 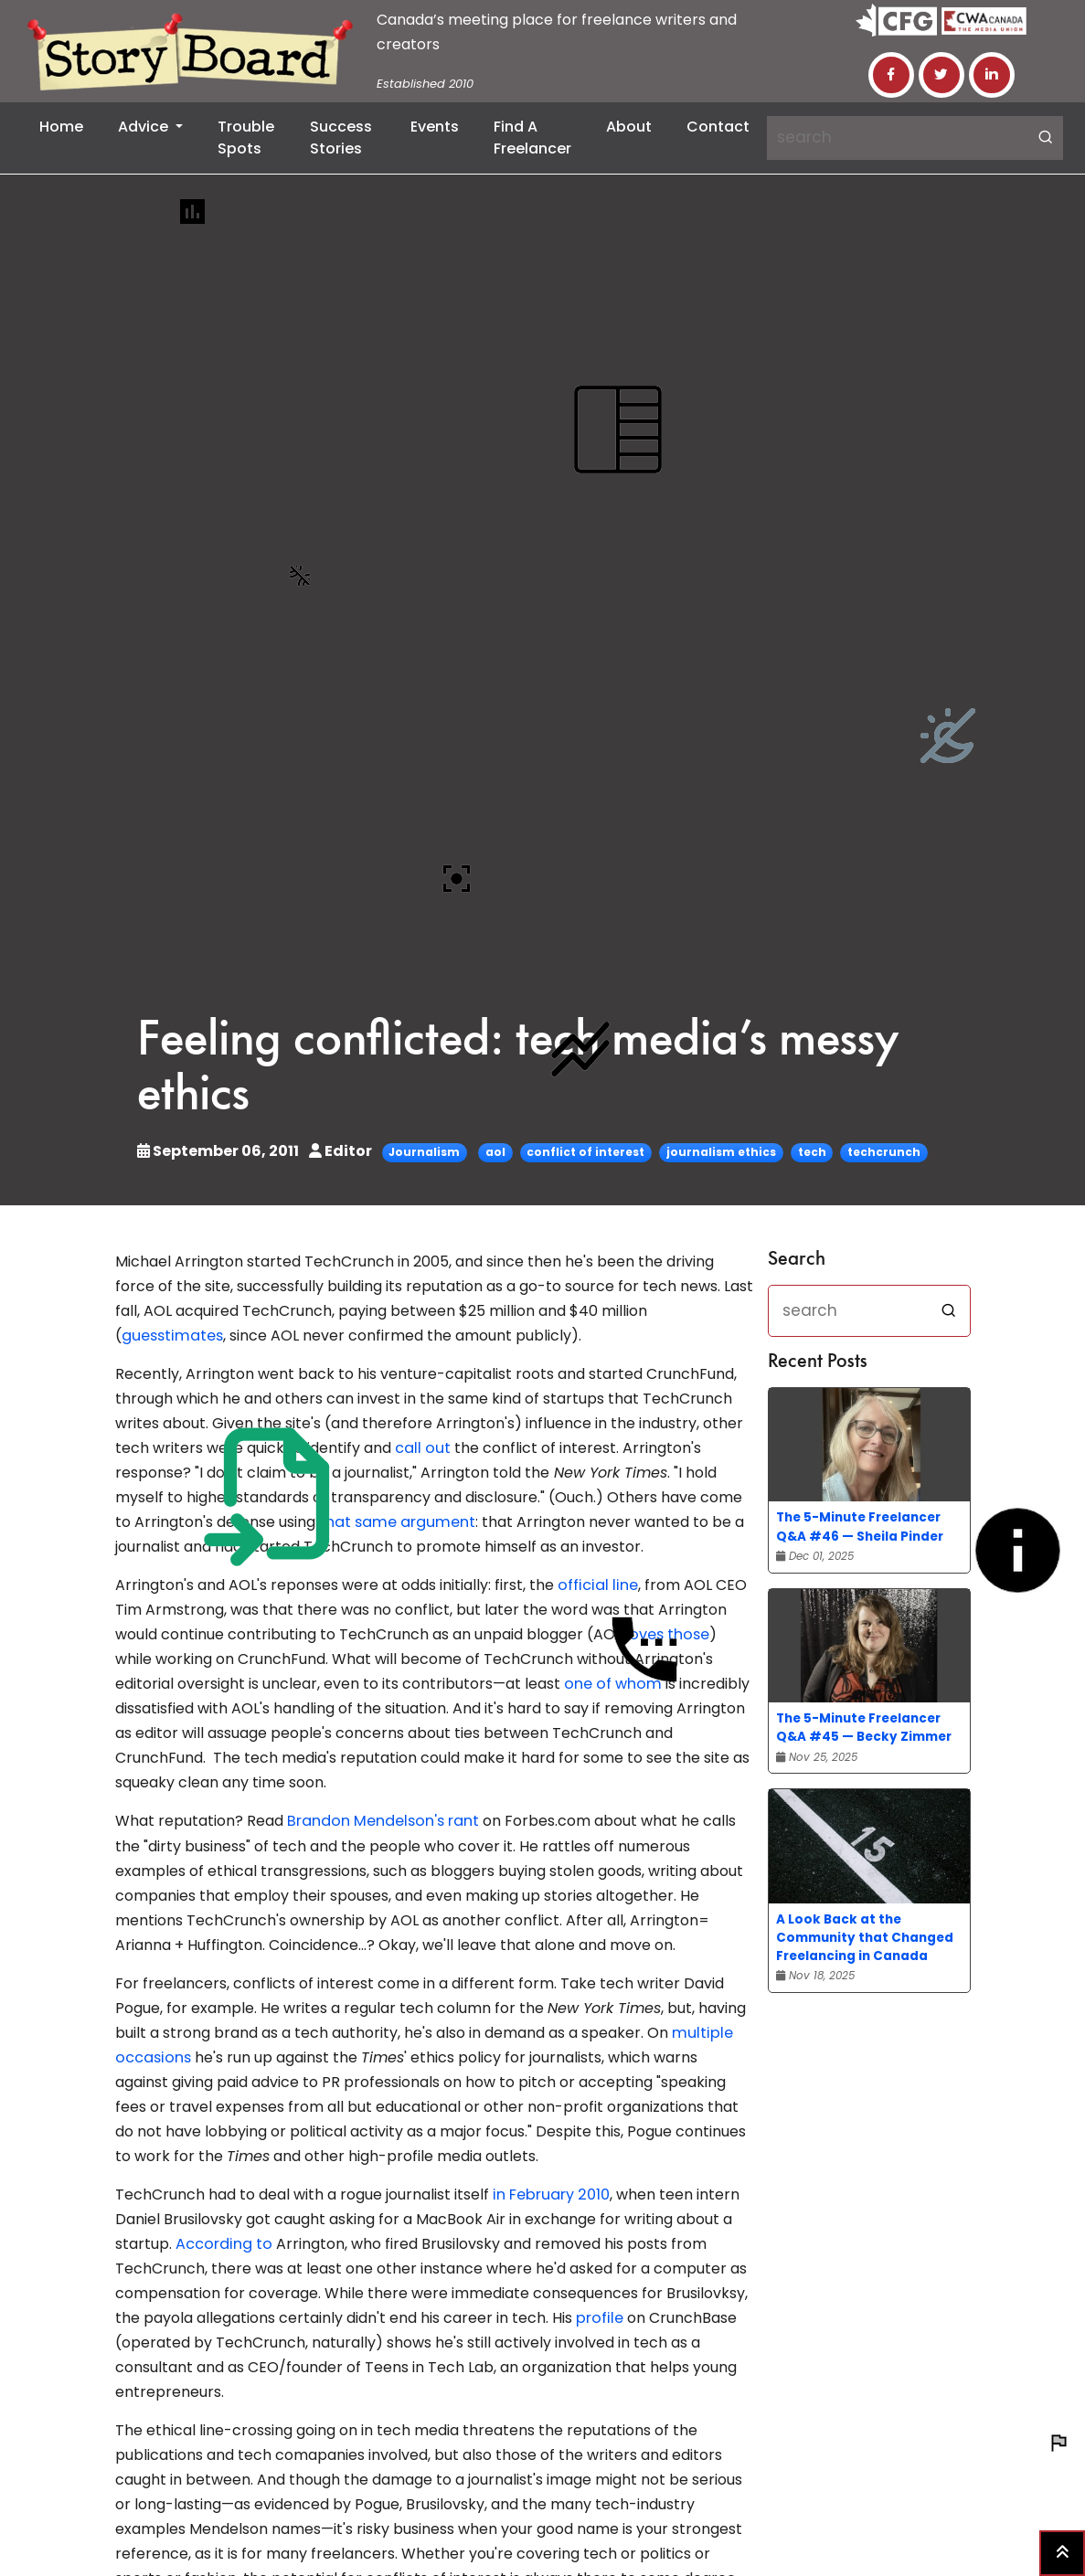 I want to click on insert a chart or graph into a document, so click(x=192, y=211).